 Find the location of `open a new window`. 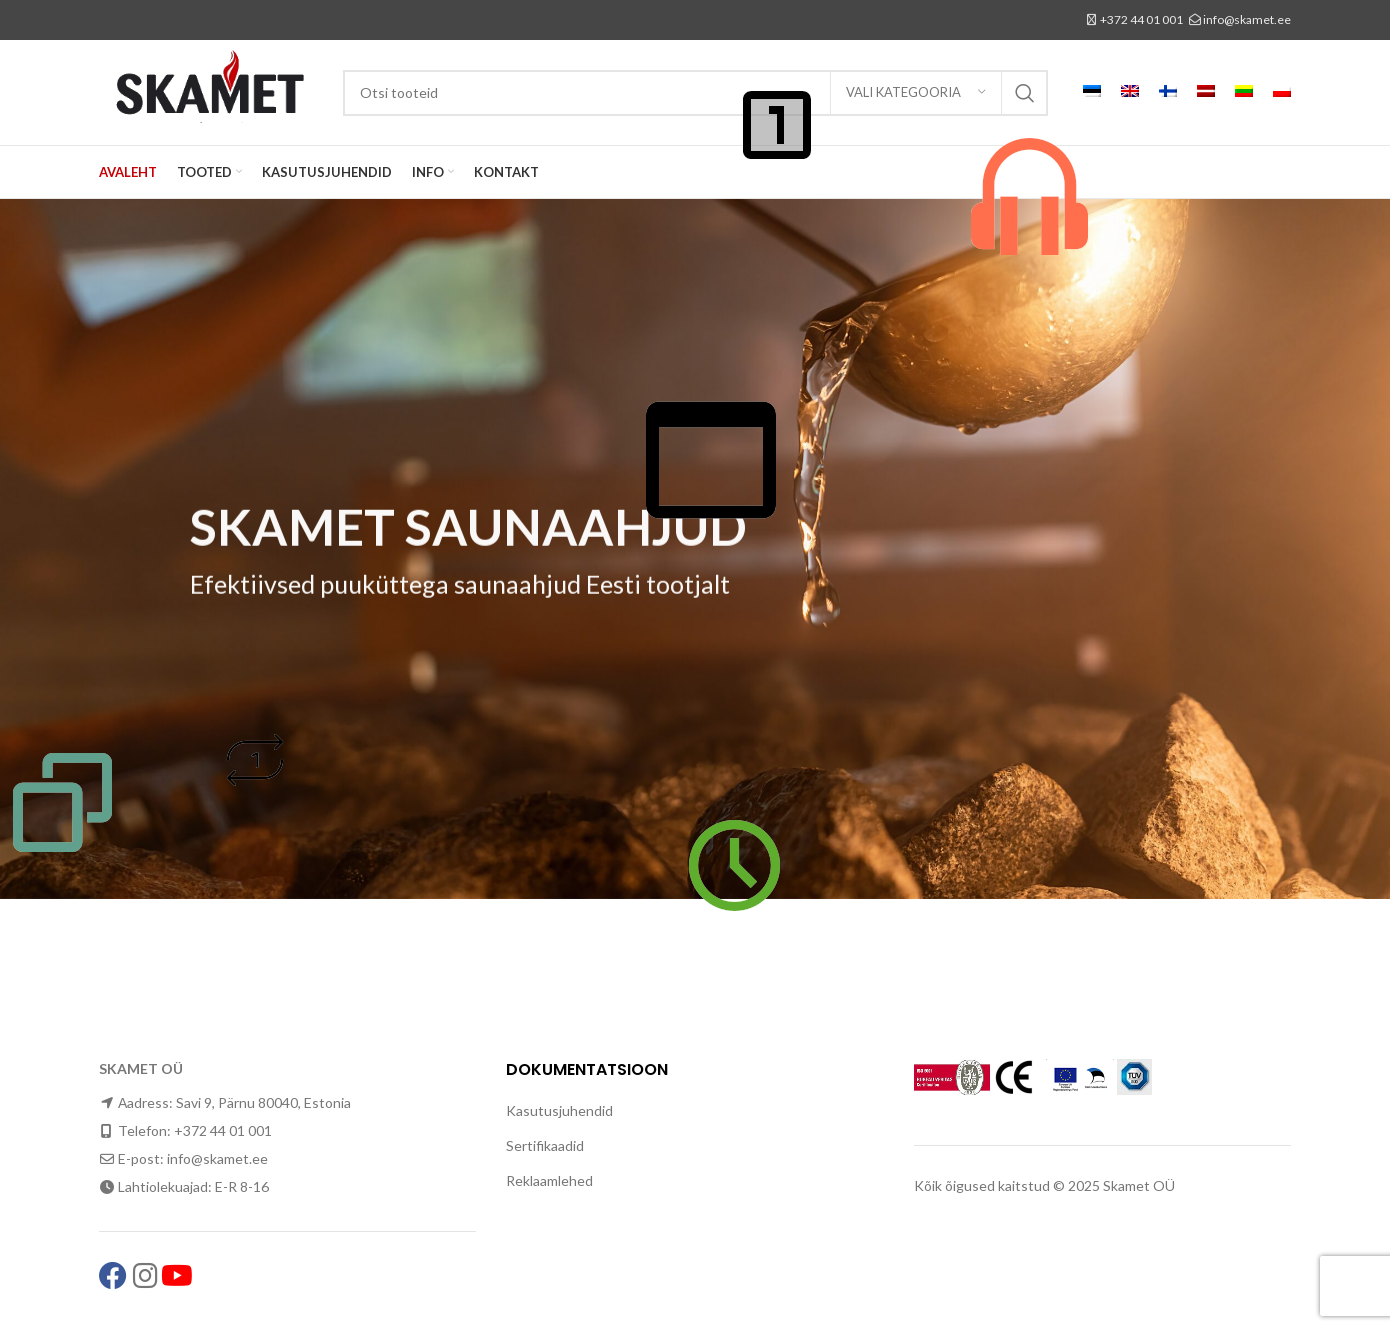

open a new window is located at coordinates (711, 460).